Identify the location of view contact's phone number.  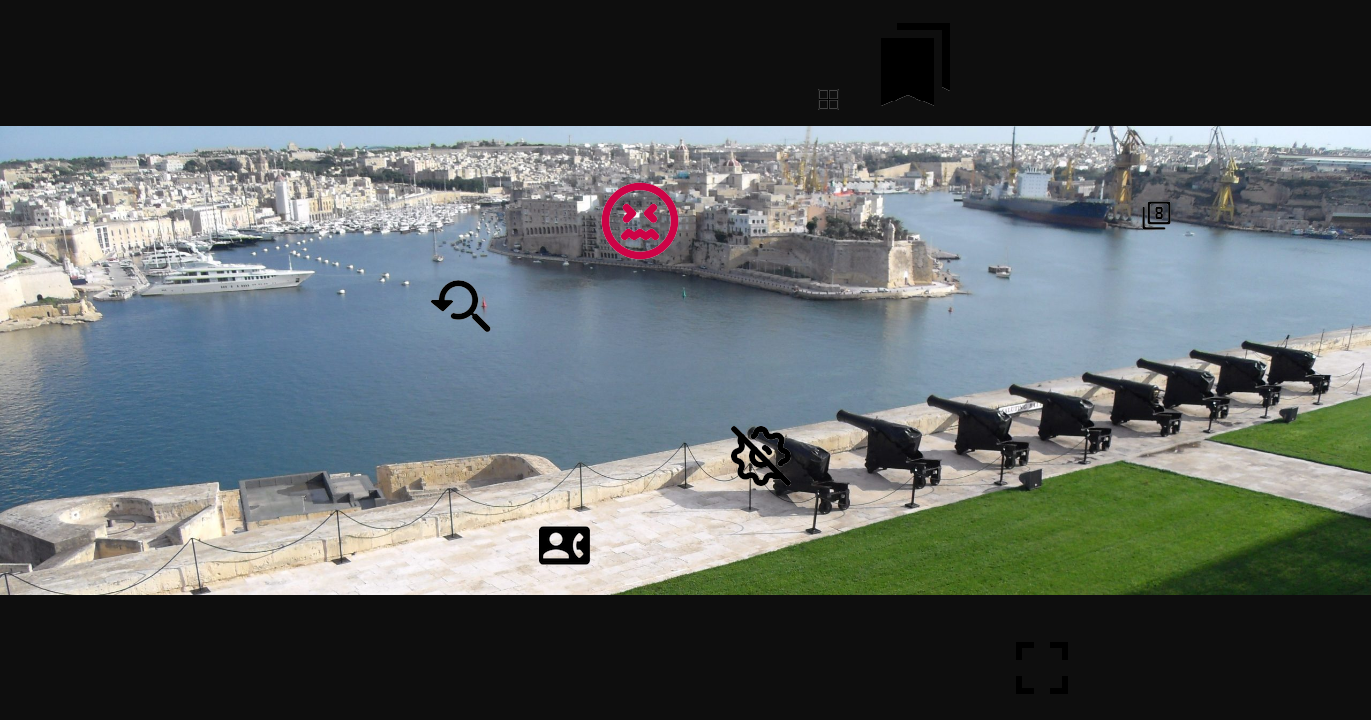
(564, 545).